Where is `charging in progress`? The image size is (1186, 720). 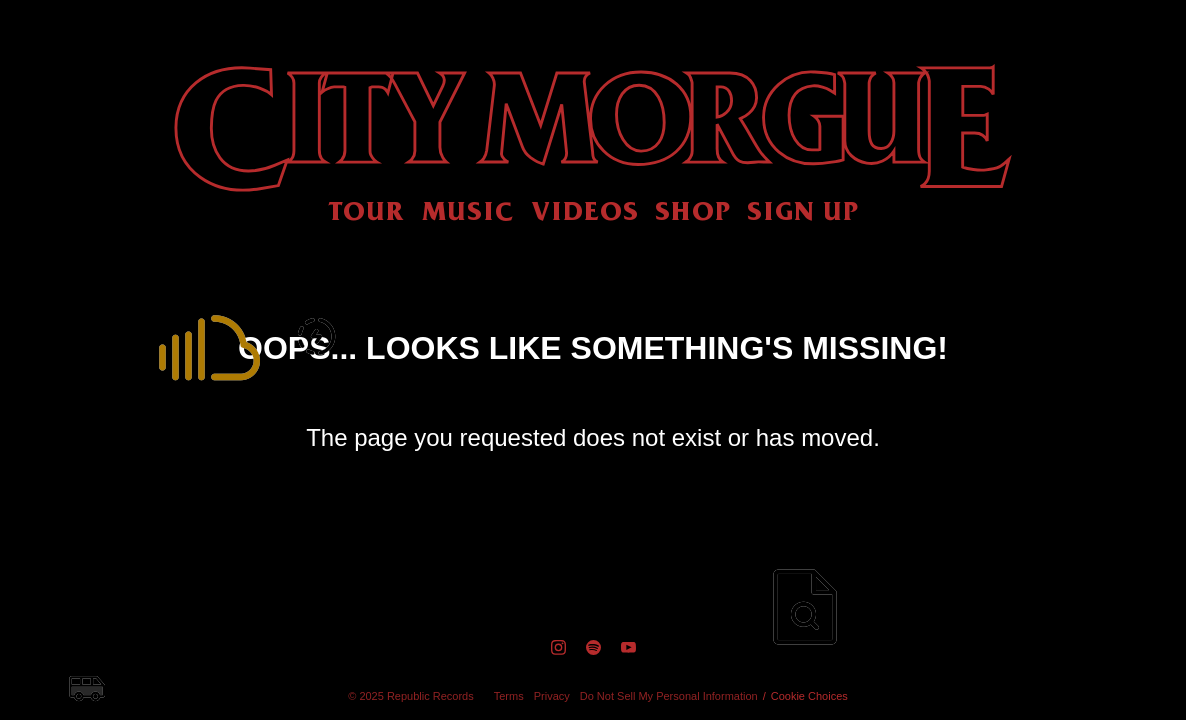
charging in progress is located at coordinates (316, 336).